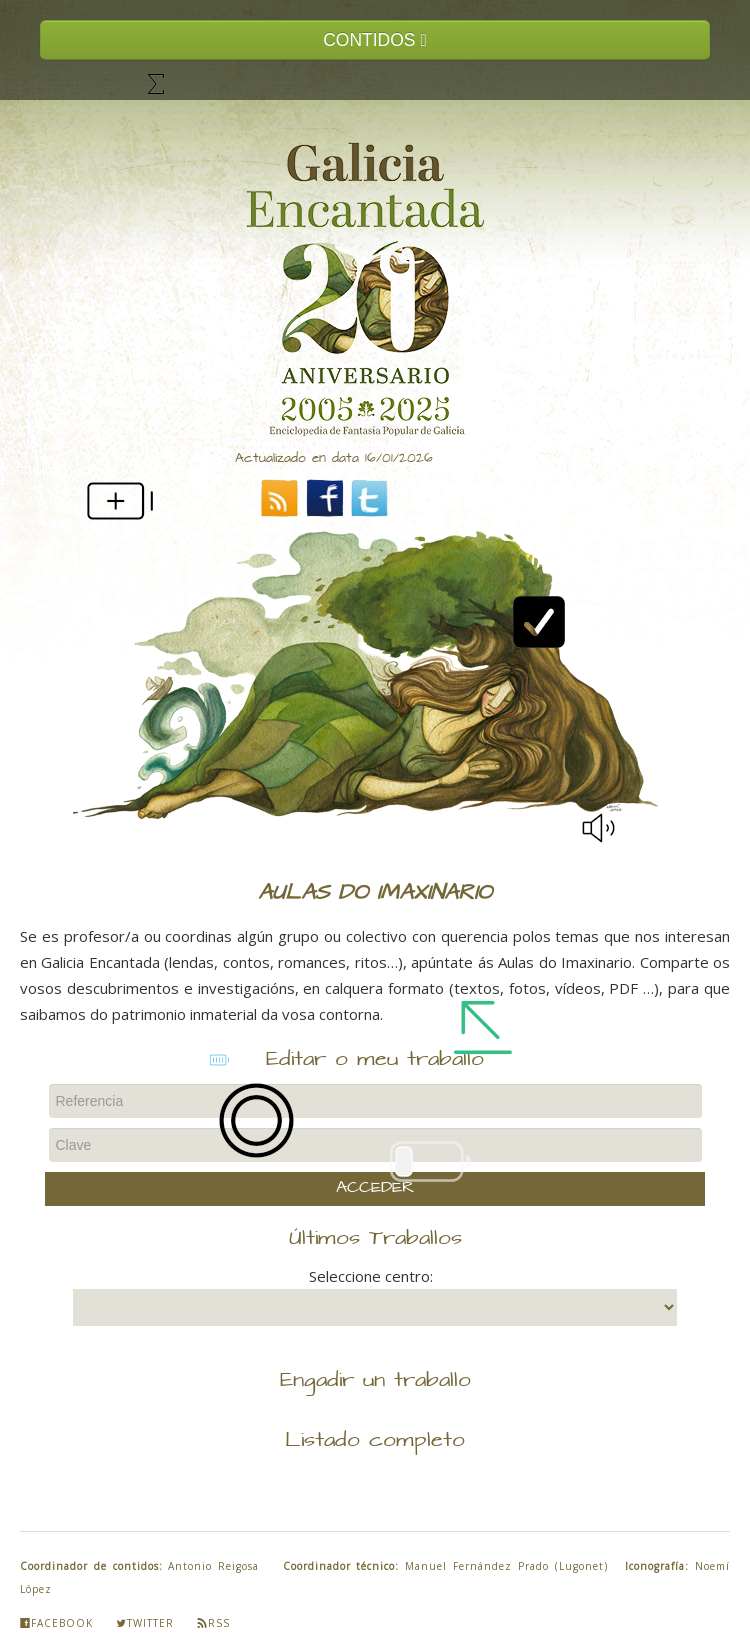  What do you see at coordinates (256, 1120) in the screenshot?
I see `start recording audio or video` at bounding box center [256, 1120].